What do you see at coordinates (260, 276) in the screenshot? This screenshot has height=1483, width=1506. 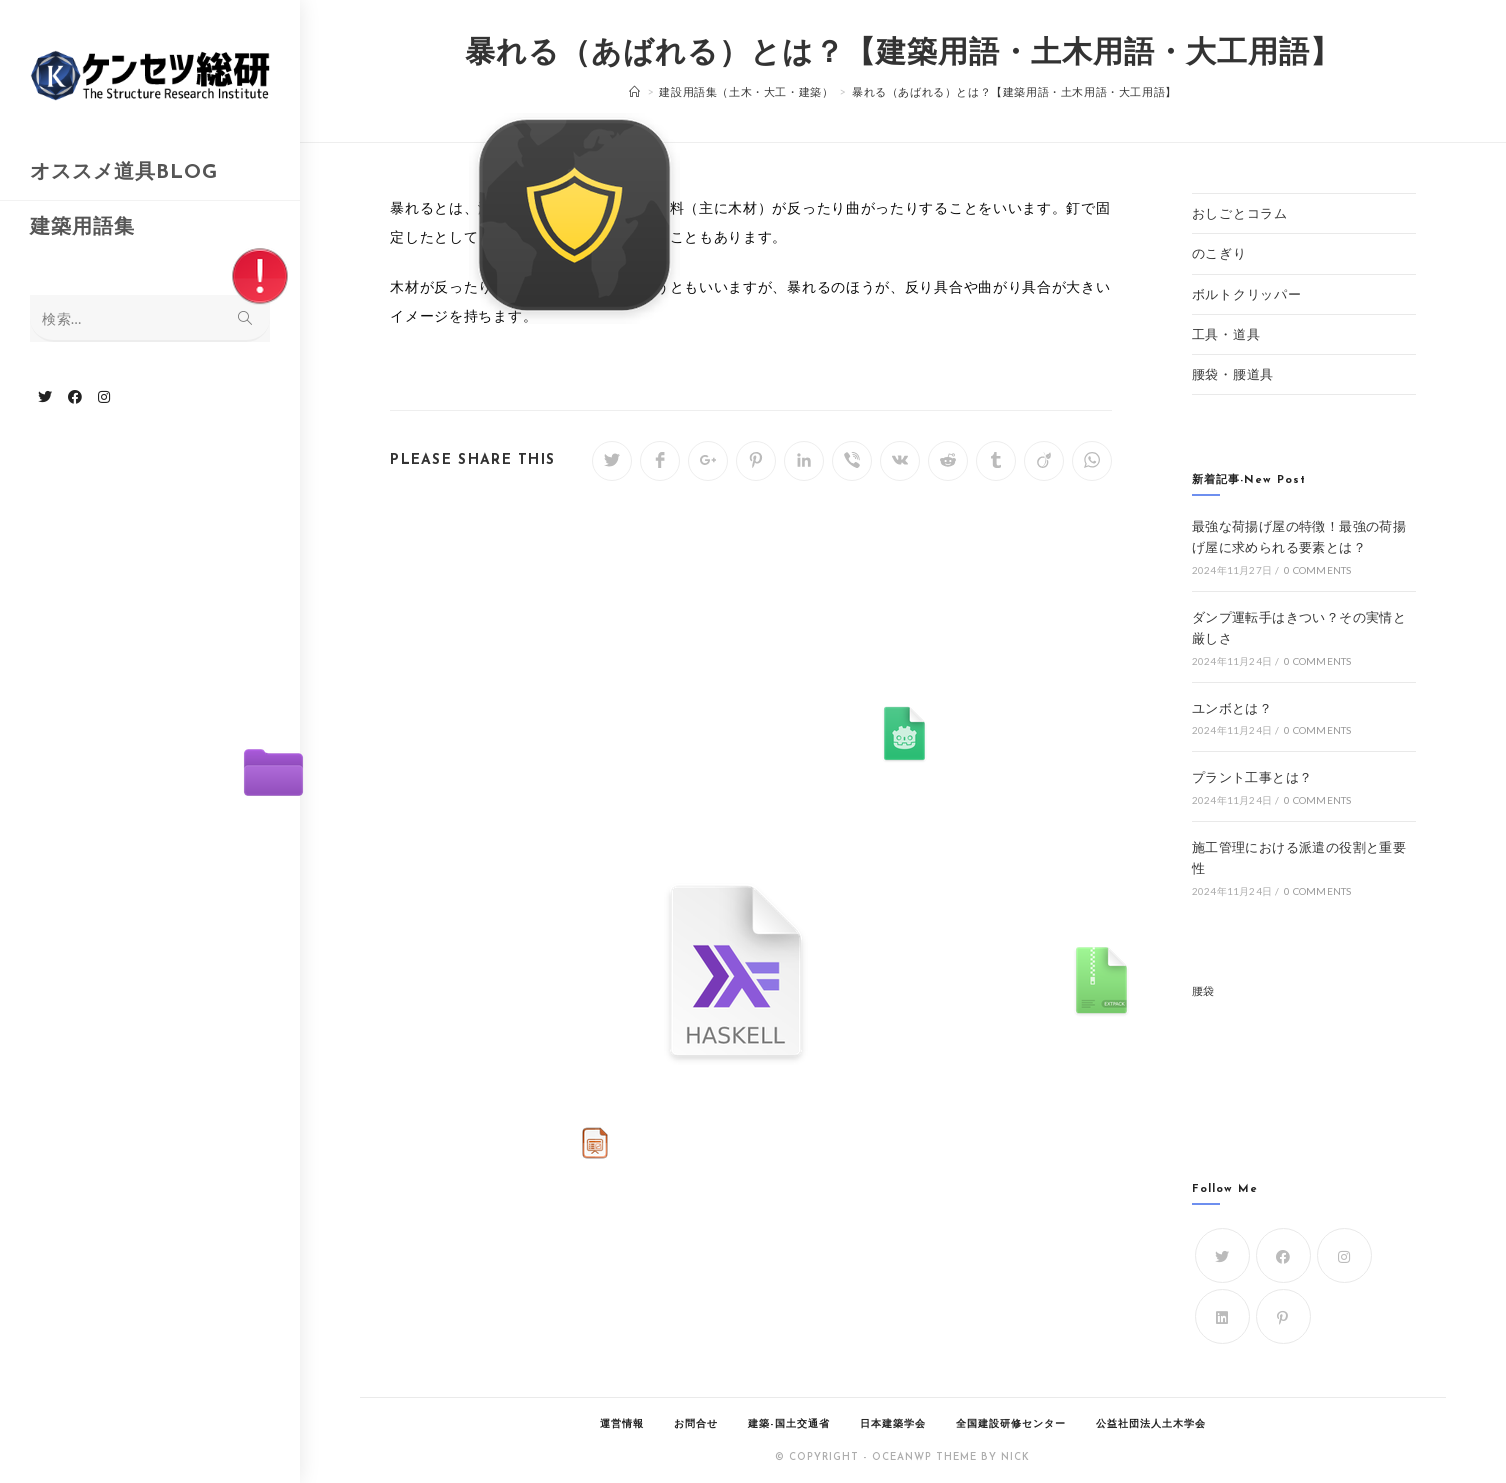 I see `indicates a warning or caution in a dialog` at bounding box center [260, 276].